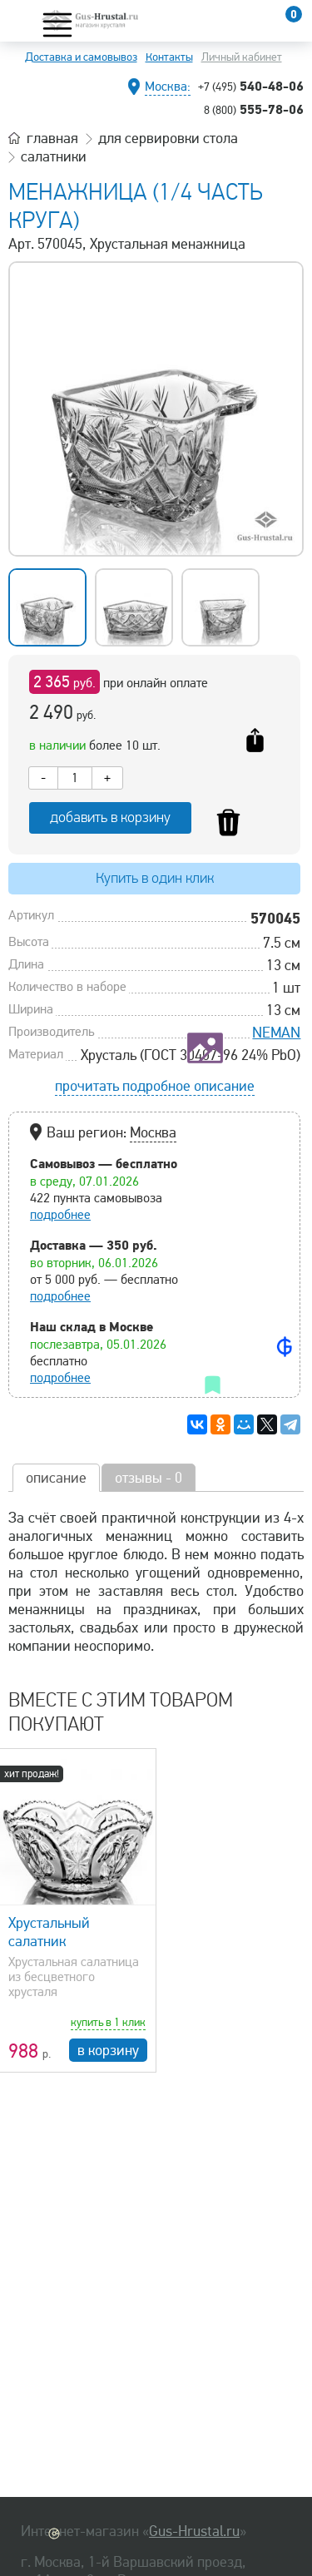  What do you see at coordinates (285, 1346) in the screenshot?
I see `indicates paraguayan guaraní currency` at bounding box center [285, 1346].